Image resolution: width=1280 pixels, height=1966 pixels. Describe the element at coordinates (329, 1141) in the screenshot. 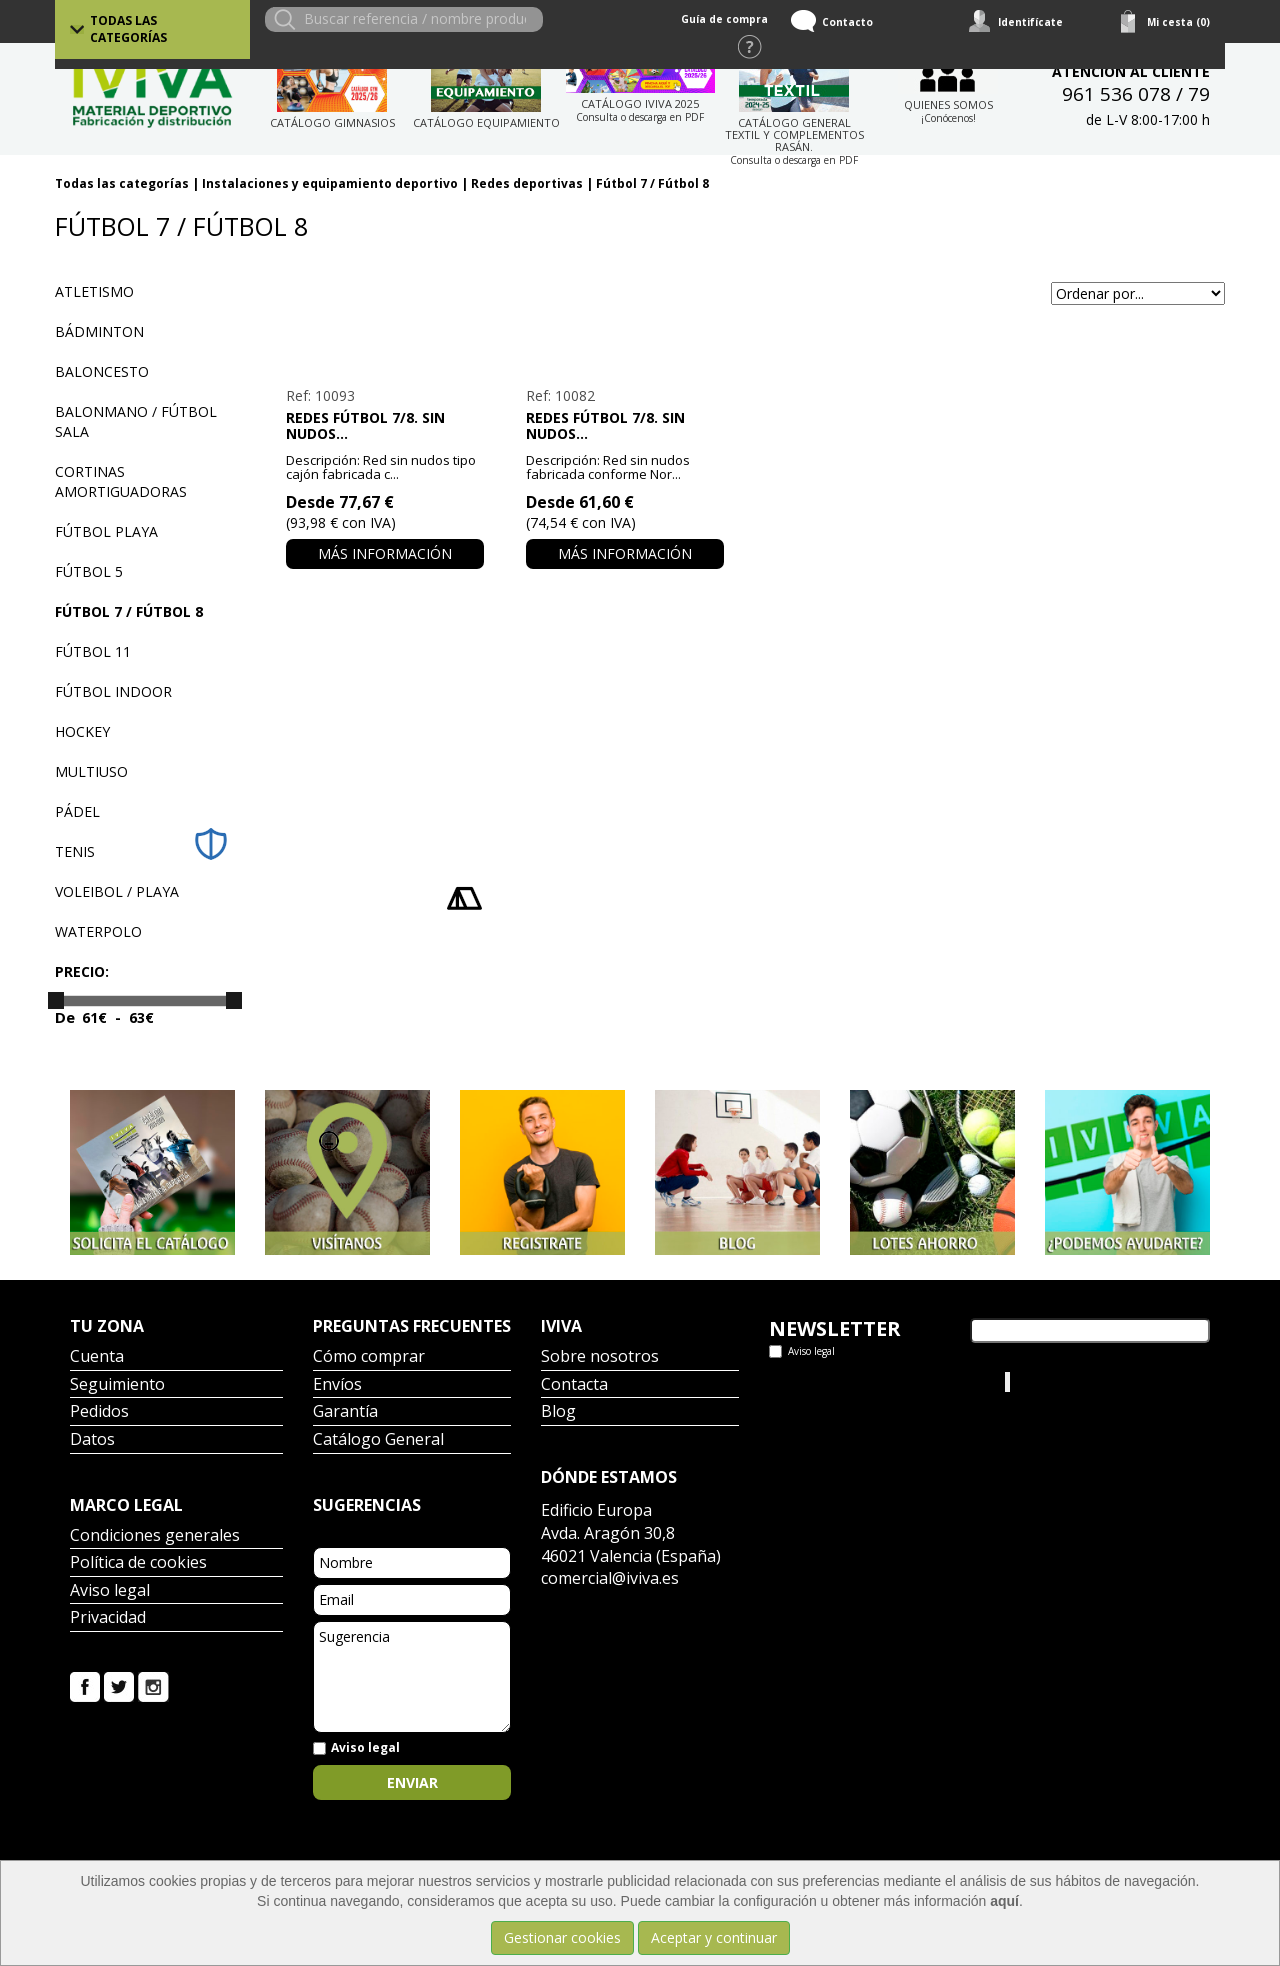

I see `indicates a muted or silenced notification state` at that location.